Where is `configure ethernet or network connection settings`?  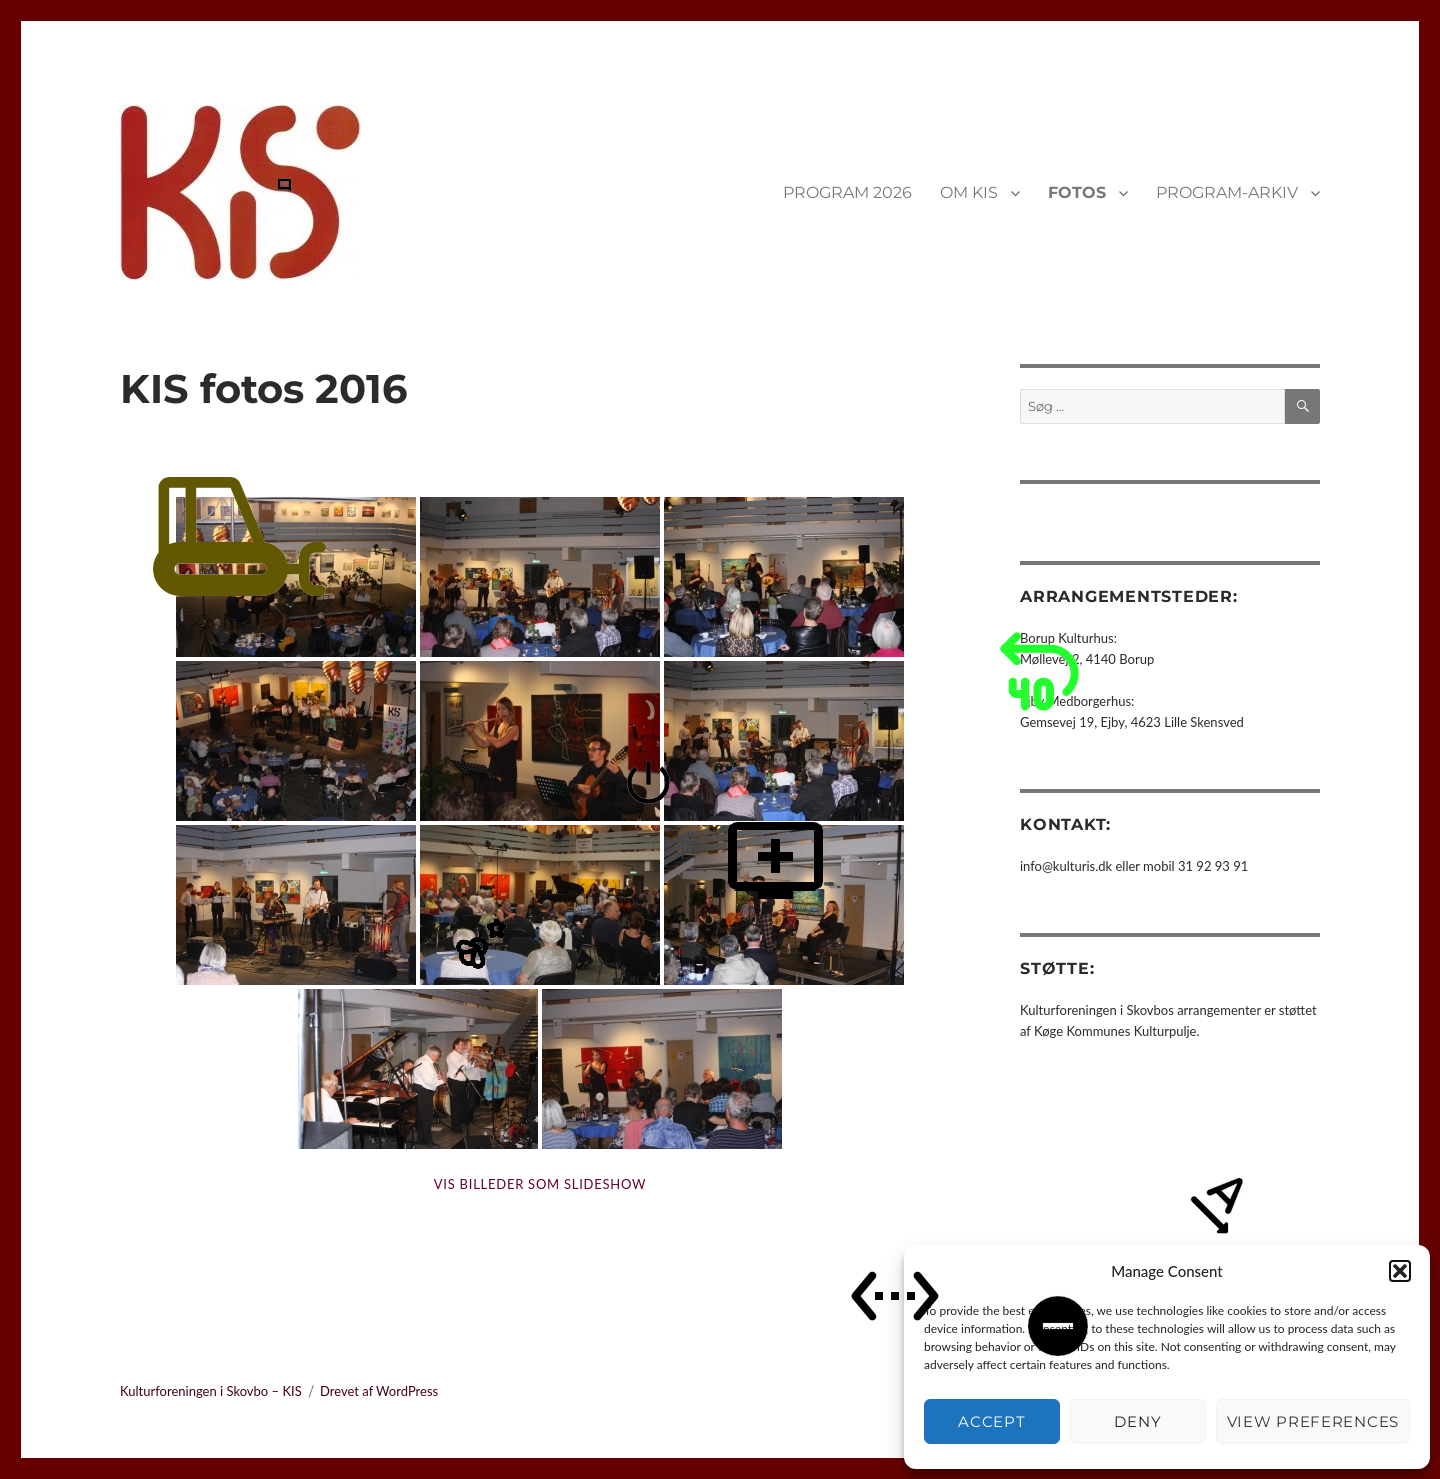 configure ethernet or network connection settings is located at coordinates (895, 1296).